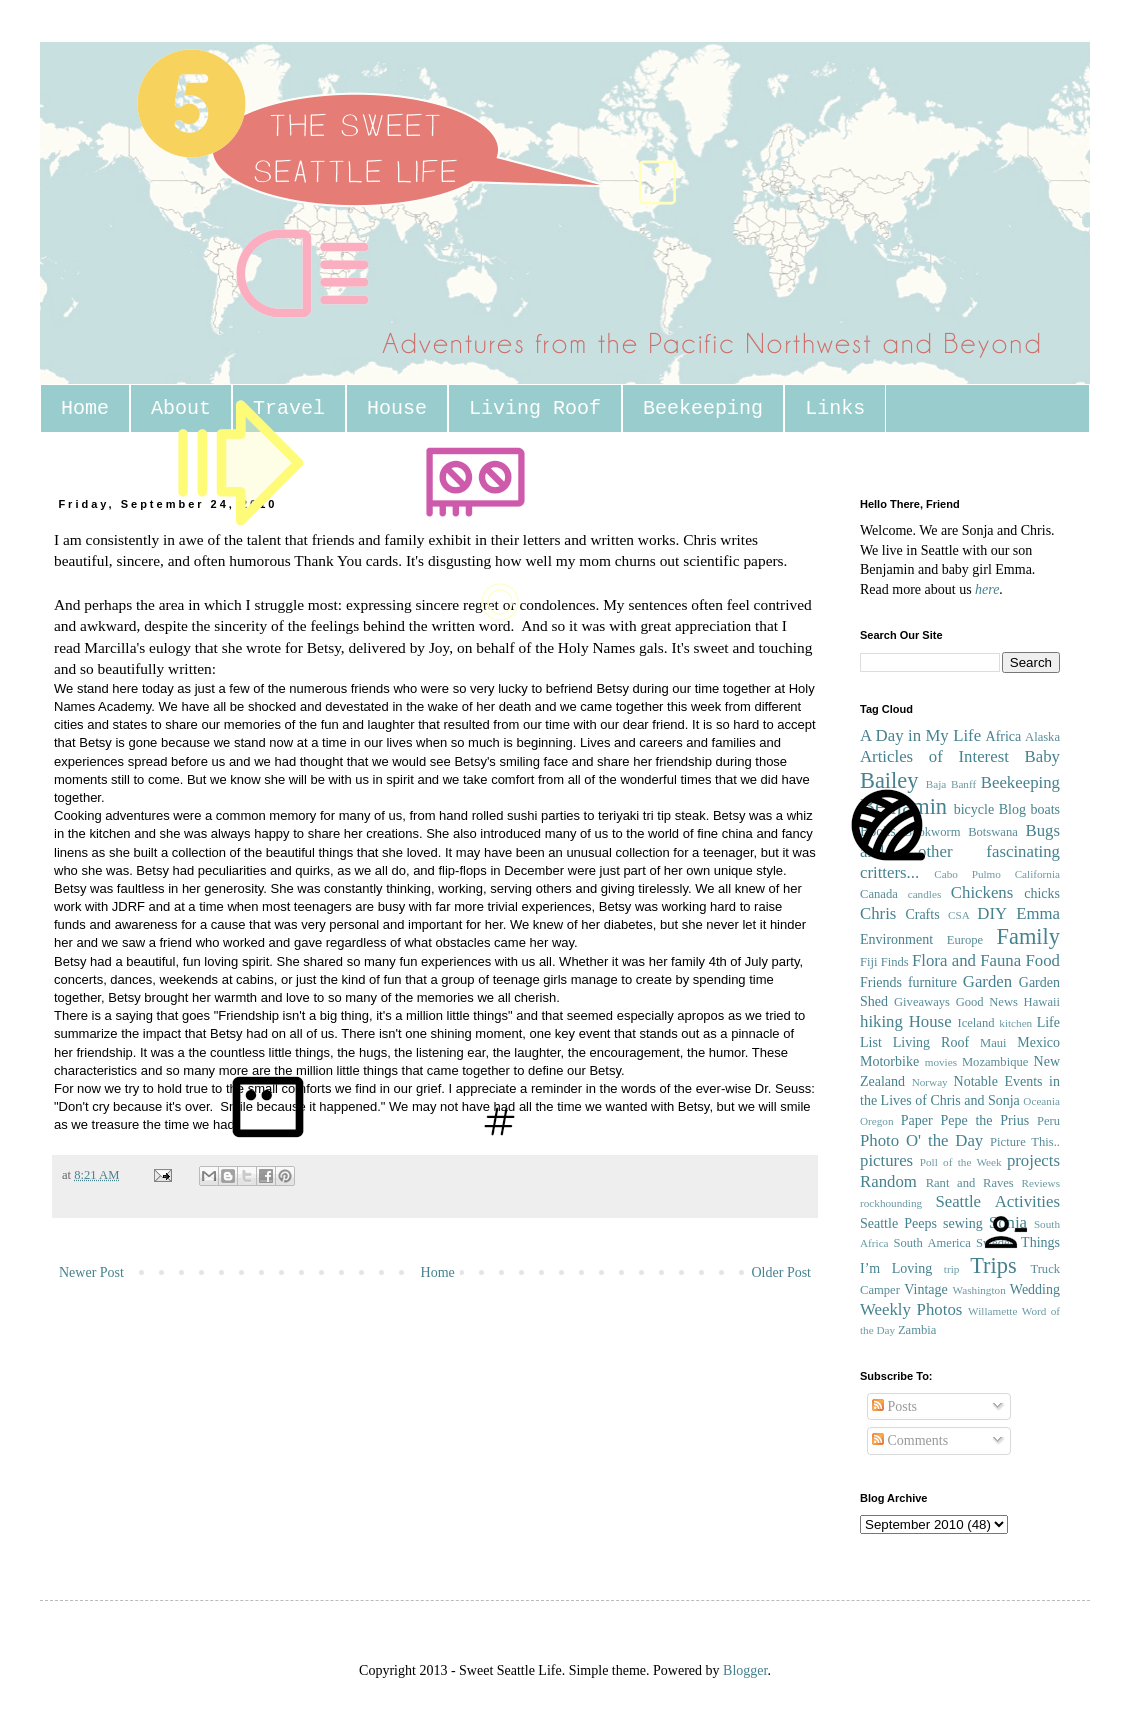 The image size is (1130, 1719). Describe the element at coordinates (236, 463) in the screenshot. I see `skip forward or advance to next item` at that location.